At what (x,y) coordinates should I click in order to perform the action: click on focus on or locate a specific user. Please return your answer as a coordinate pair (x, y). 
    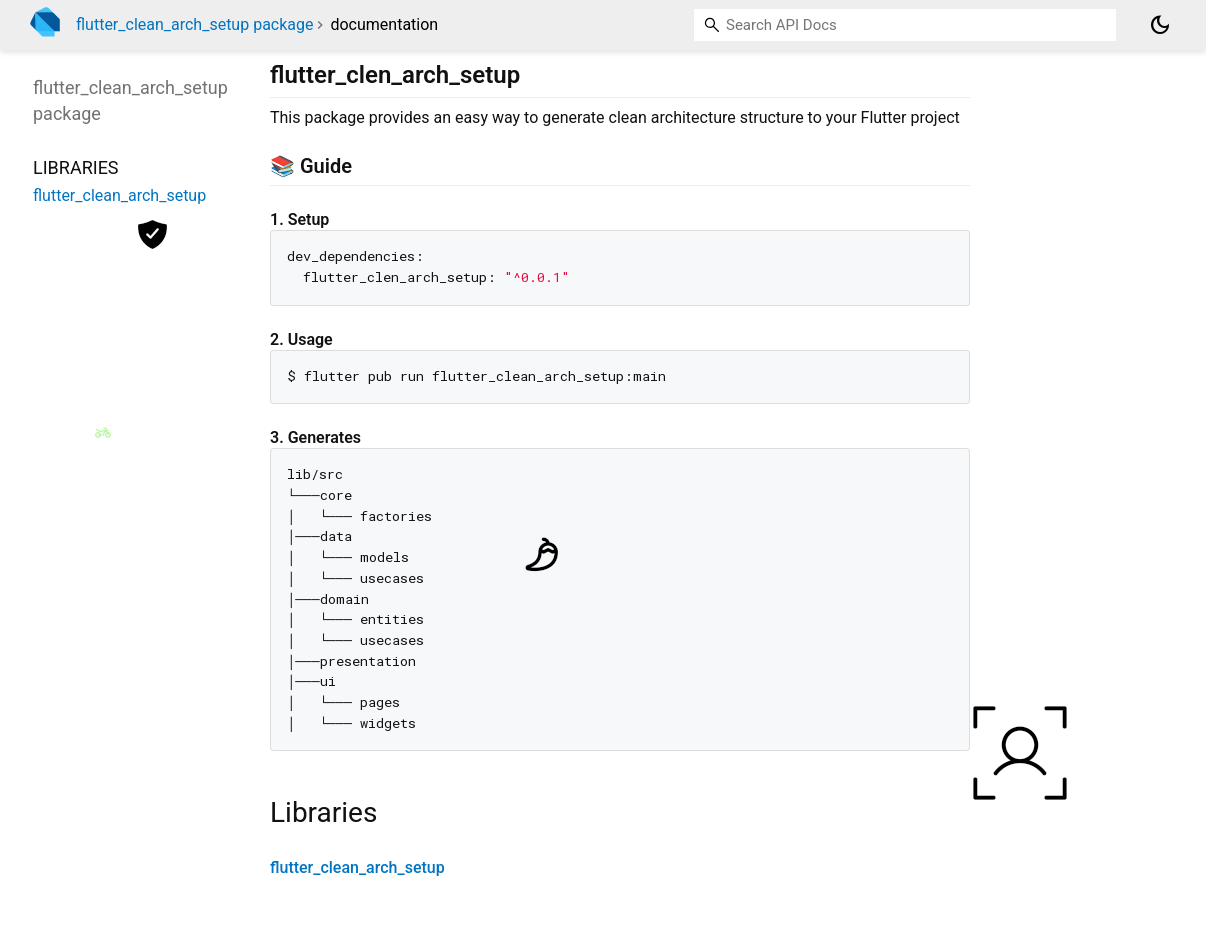
    Looking at the image, I should click on (1020, 753).